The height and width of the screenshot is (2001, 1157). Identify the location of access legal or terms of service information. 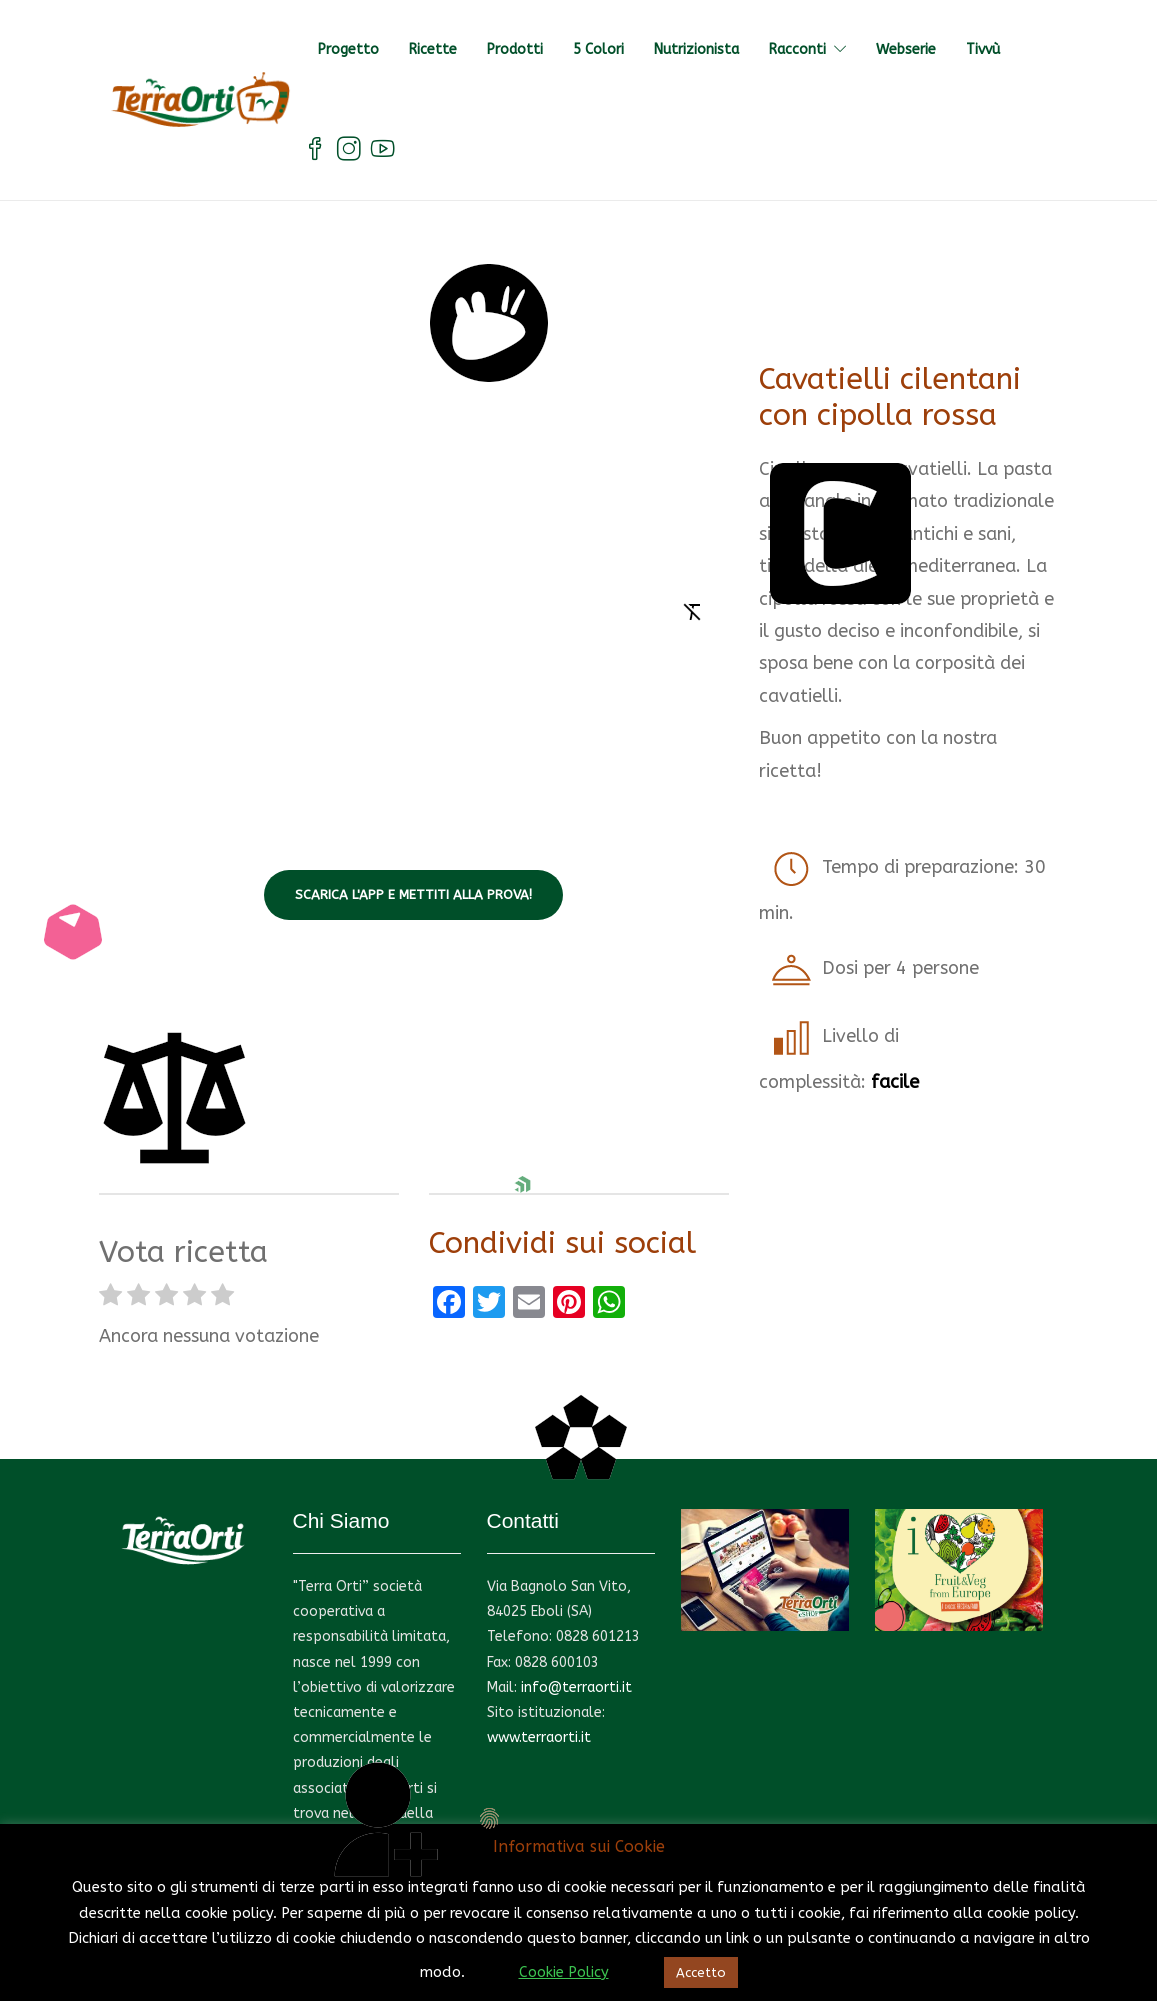
(174, 1101).